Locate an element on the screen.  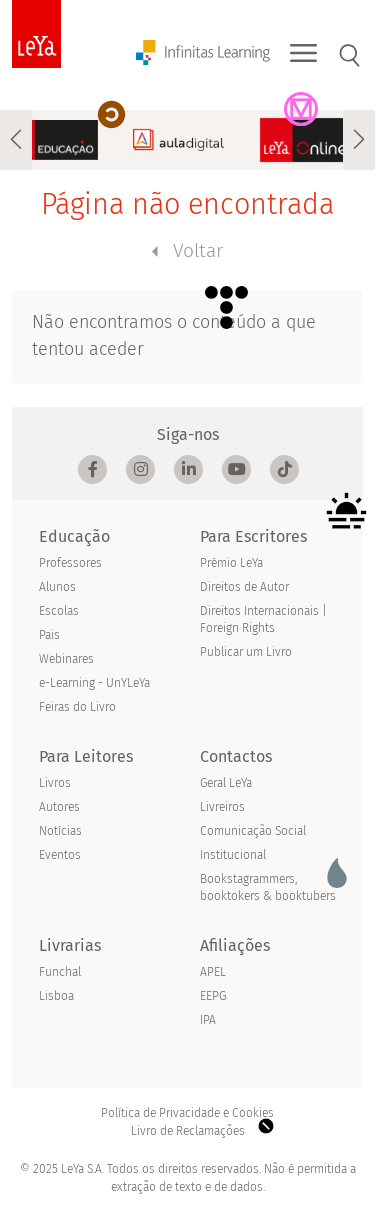
elixir programming language logo is located at coordinates (337, 873).